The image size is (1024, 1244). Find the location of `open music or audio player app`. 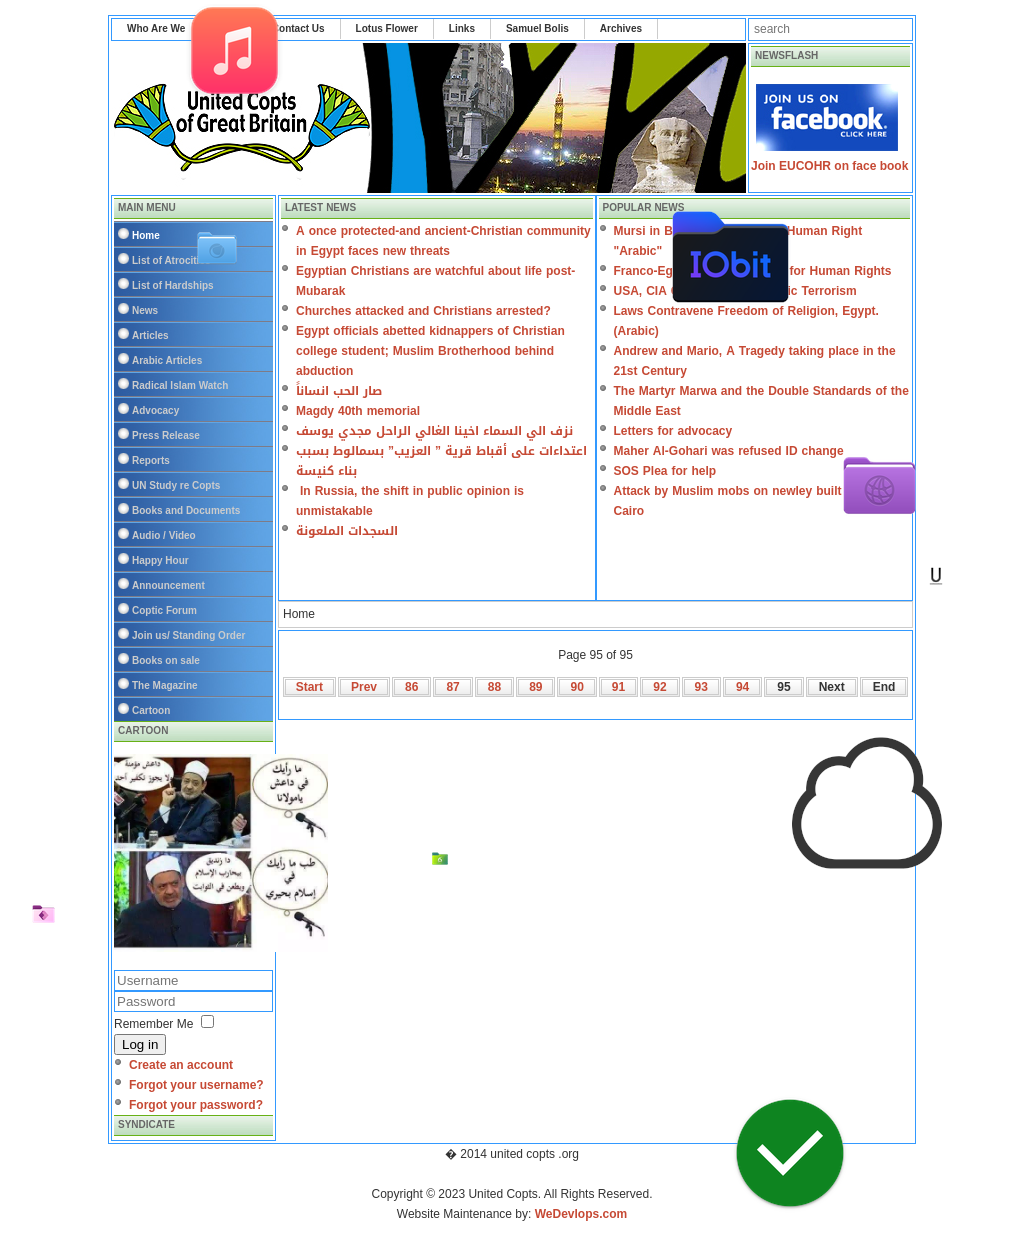

open music or audio player app is located at coordinates (234, 50).